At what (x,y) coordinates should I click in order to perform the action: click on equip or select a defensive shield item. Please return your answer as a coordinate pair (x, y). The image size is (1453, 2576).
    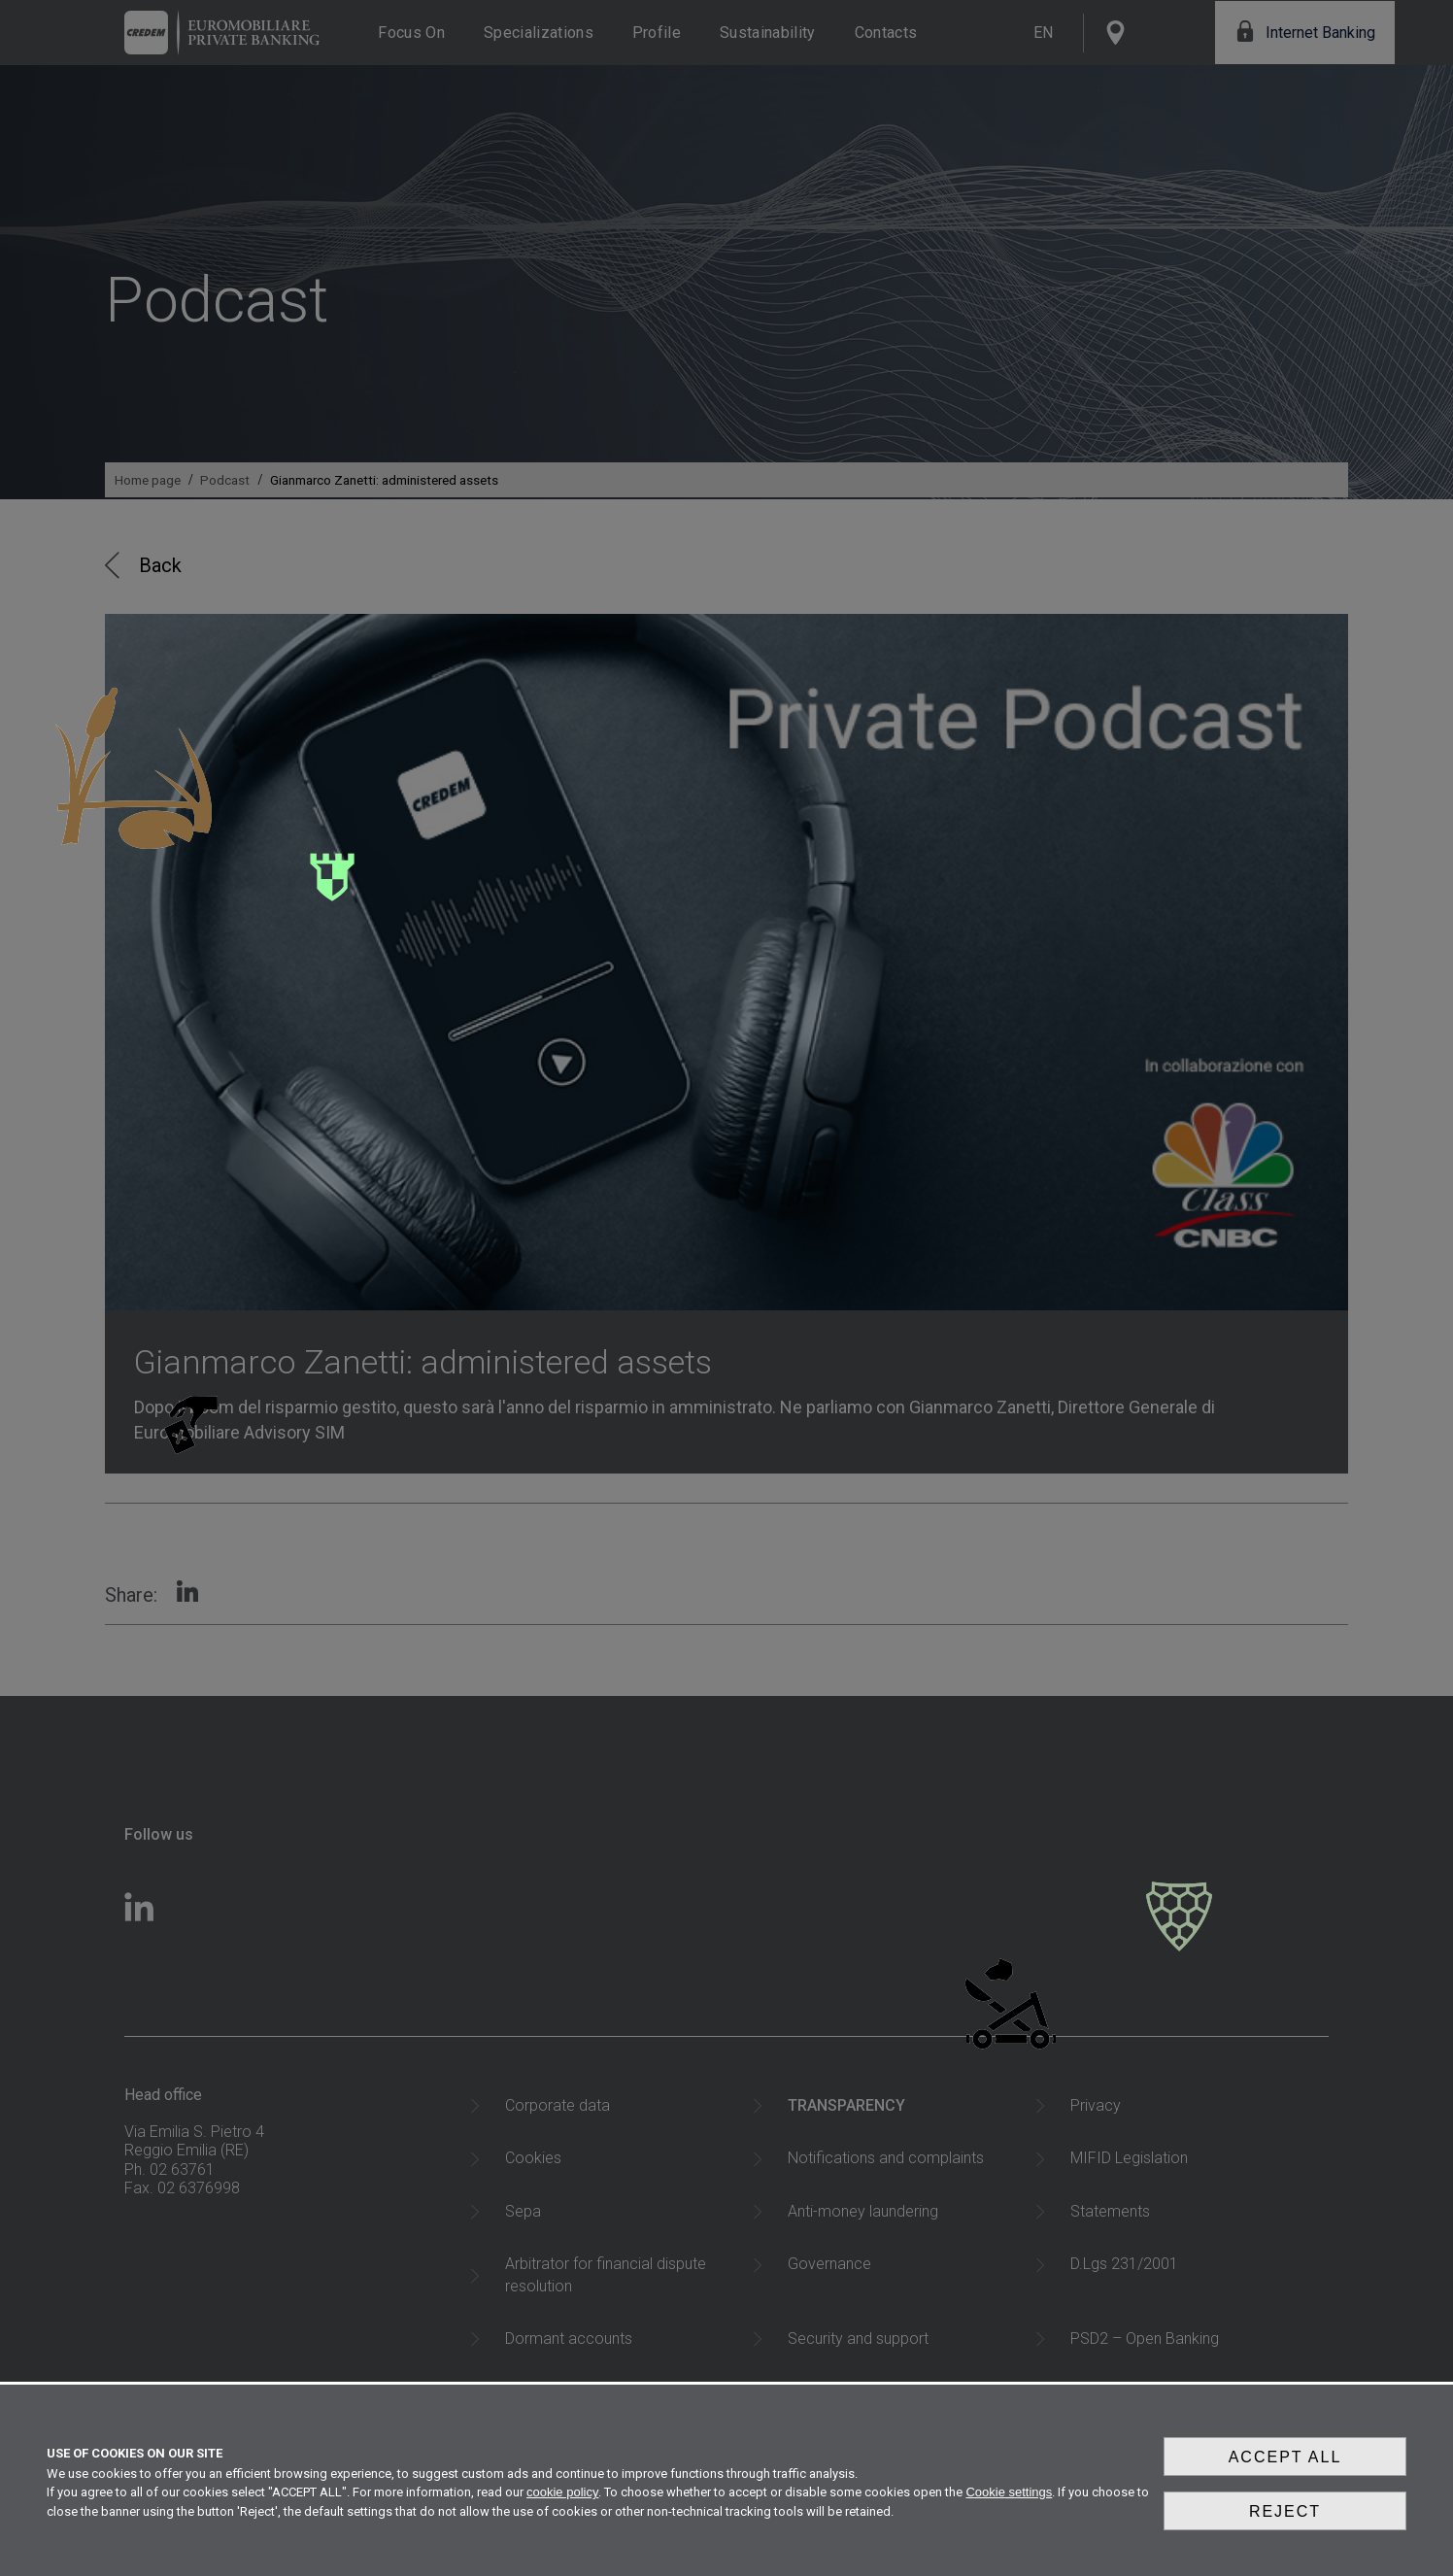
    Looking at the image, I should click on (1179, 1916).